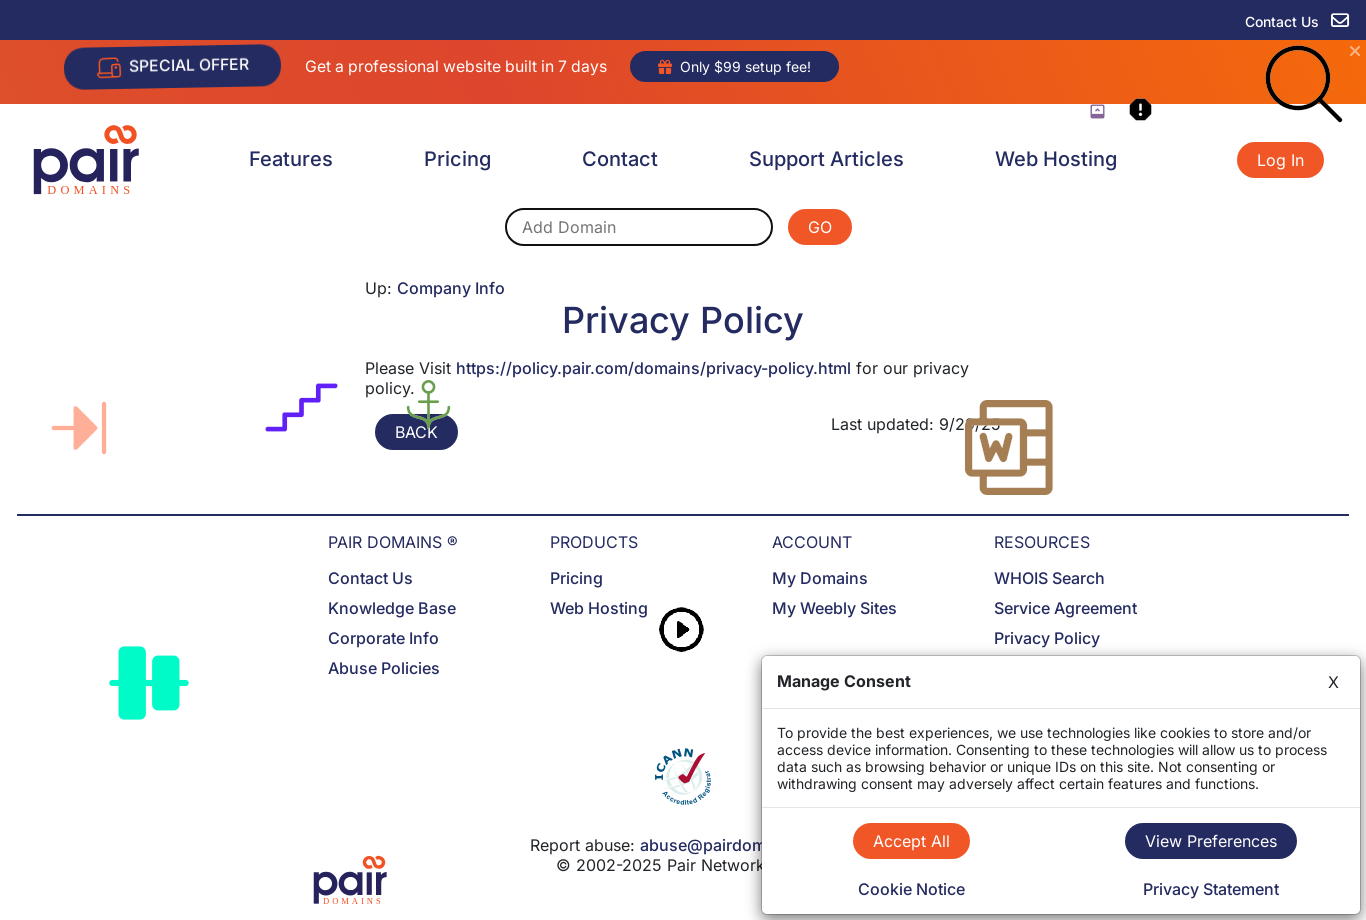 This screenshot has width=1366, height=920. I want to click on align selected objects to vertical center, so click(149, 683).